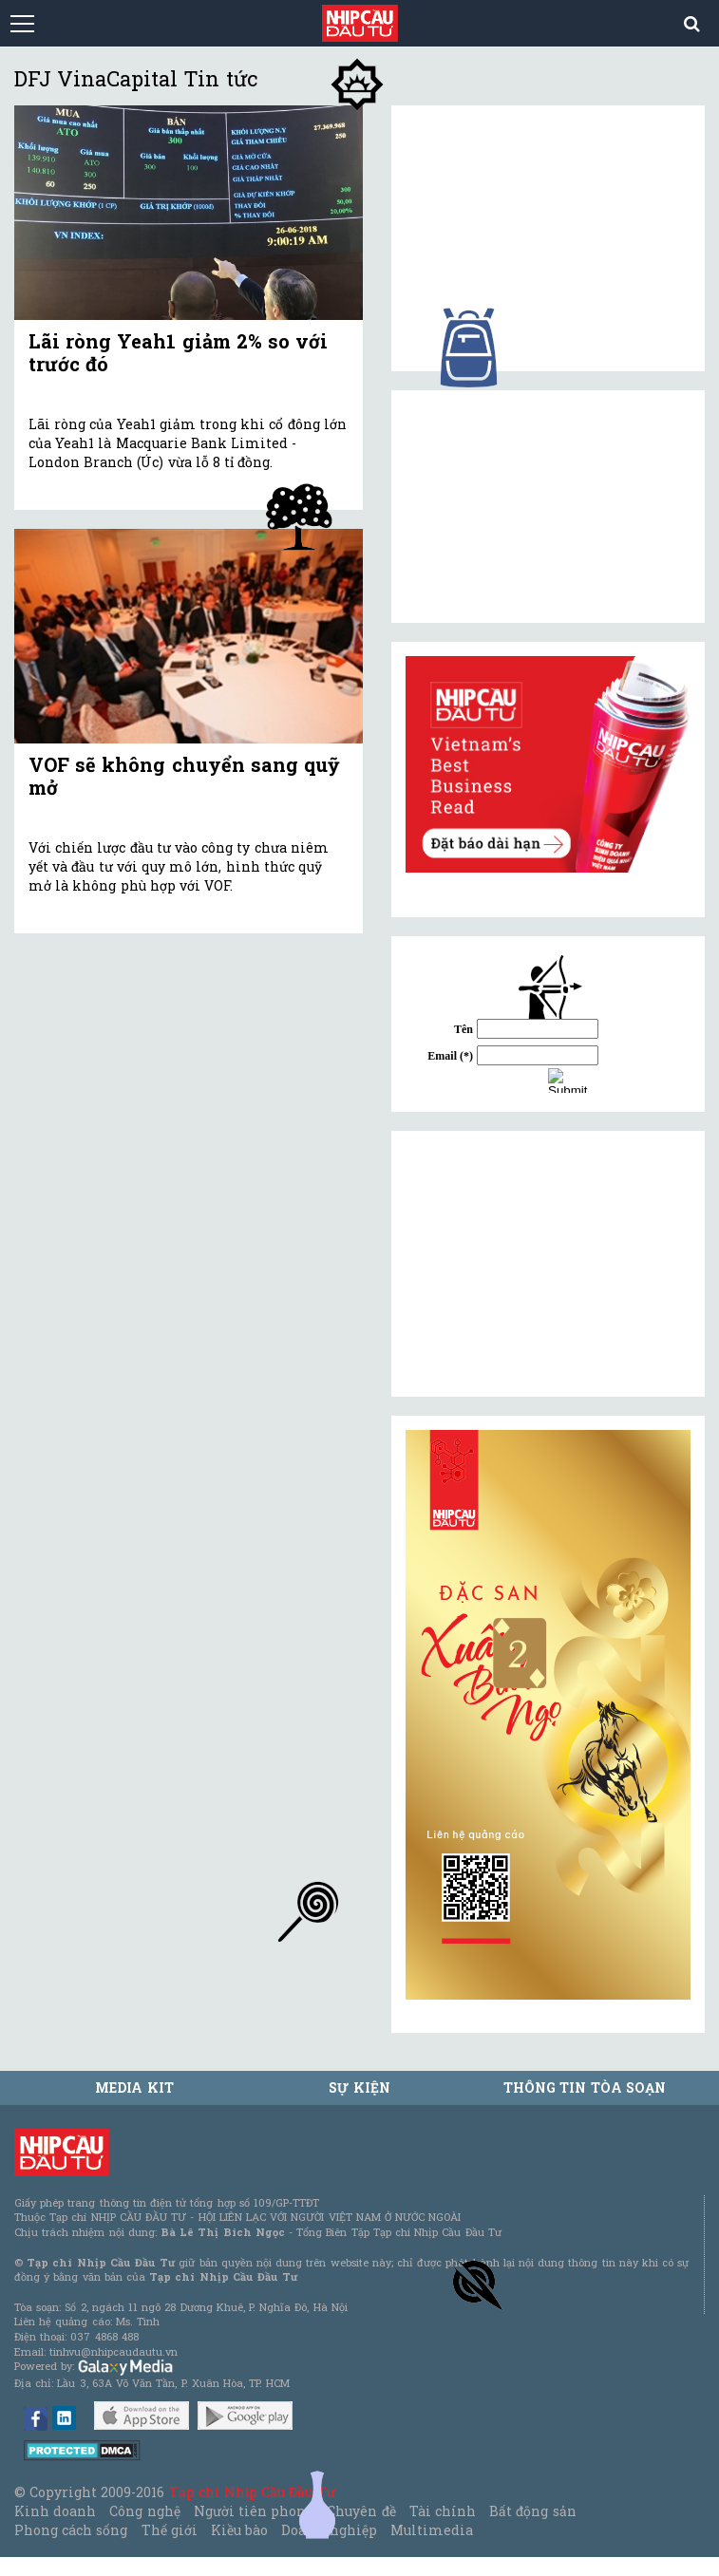 This screenshot has width=719, height=2576. I want to click on indicates a successful hit or target achieved, so click(477, 2285).